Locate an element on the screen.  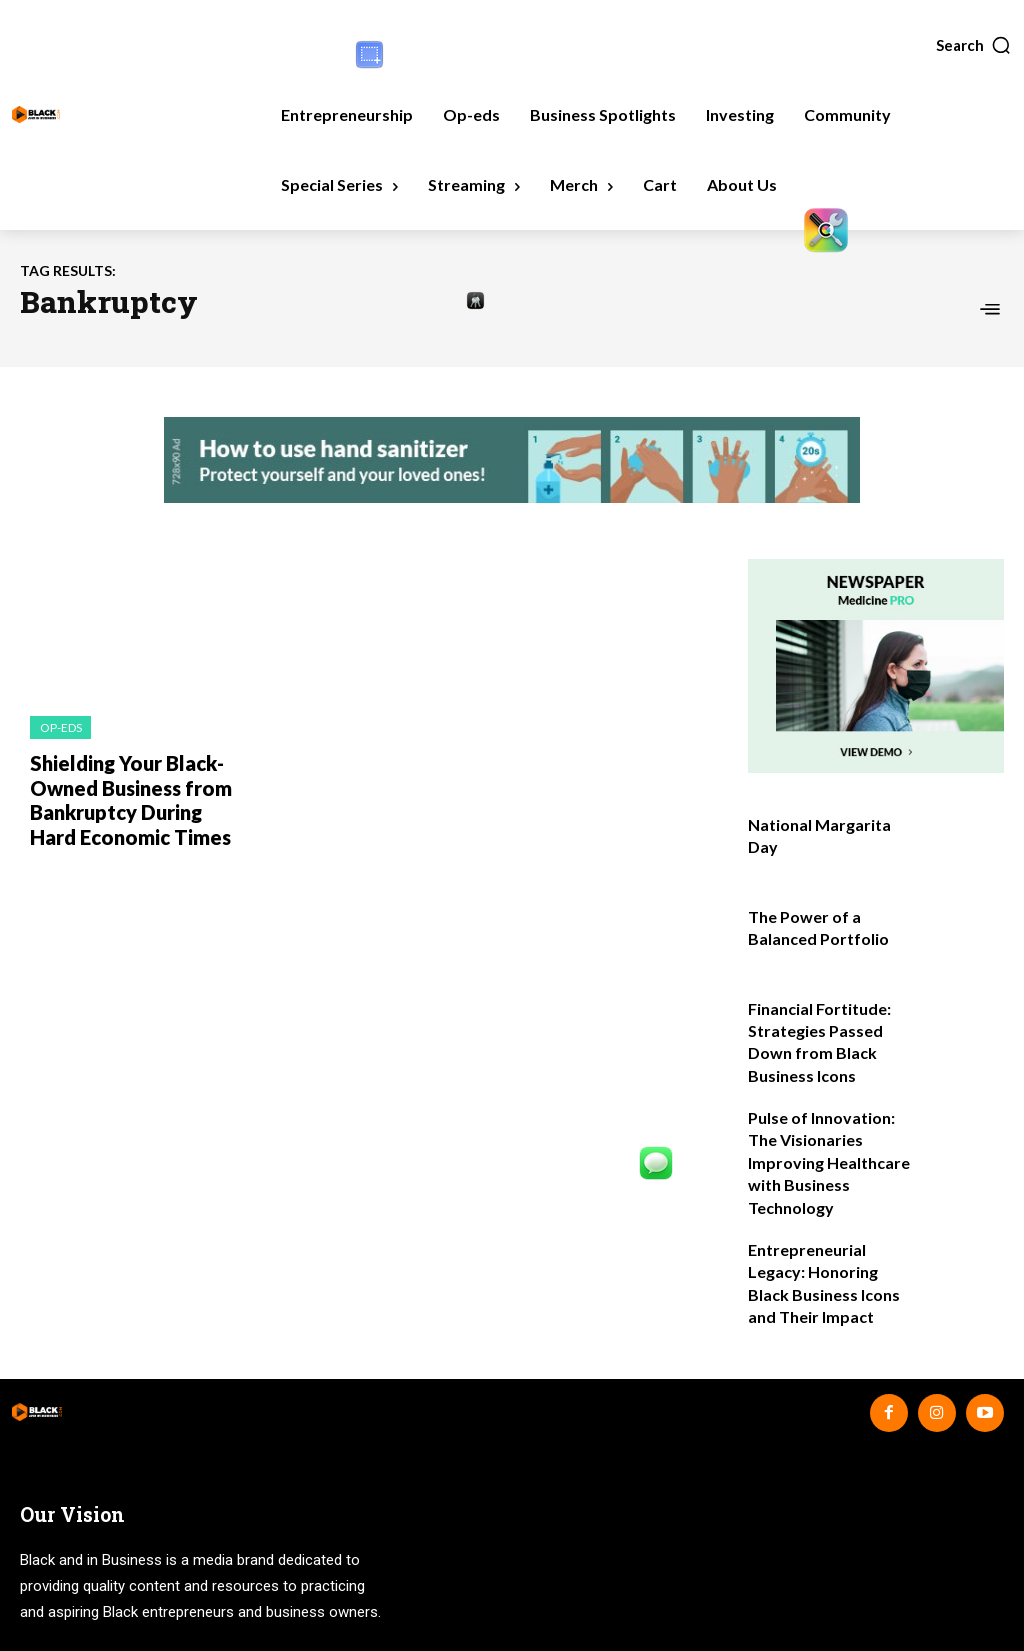
take a screenshot is located at coordinates (369, 54).